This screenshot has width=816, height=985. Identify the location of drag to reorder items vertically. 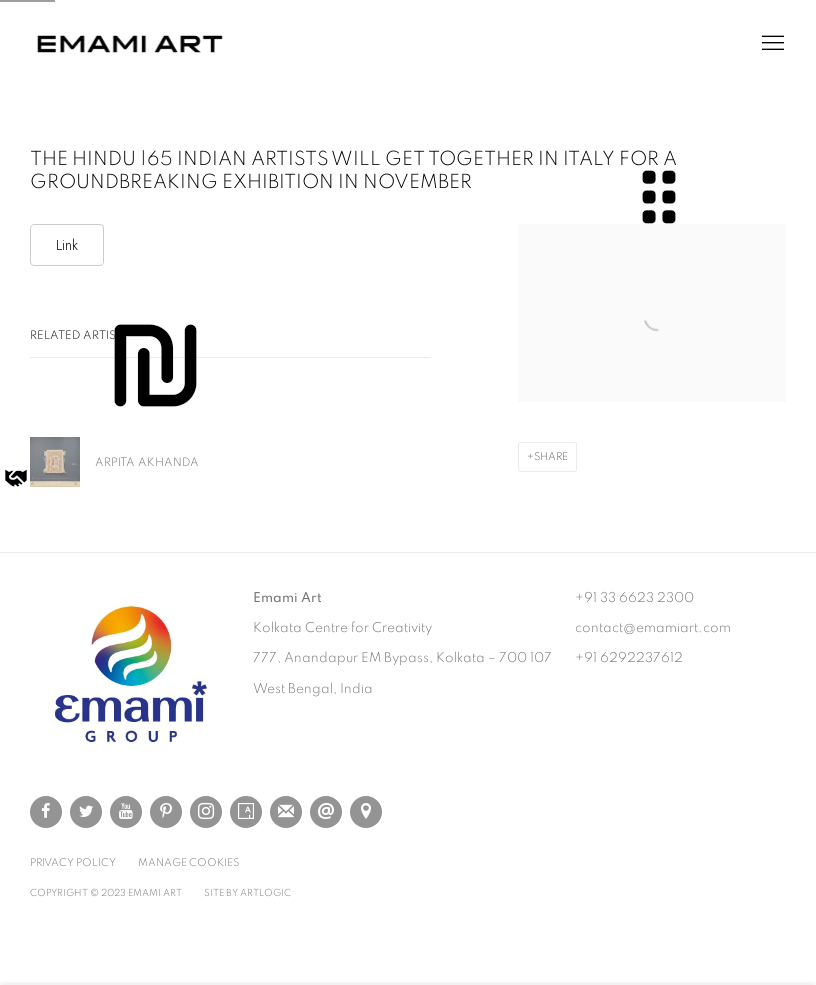
(659, 197).